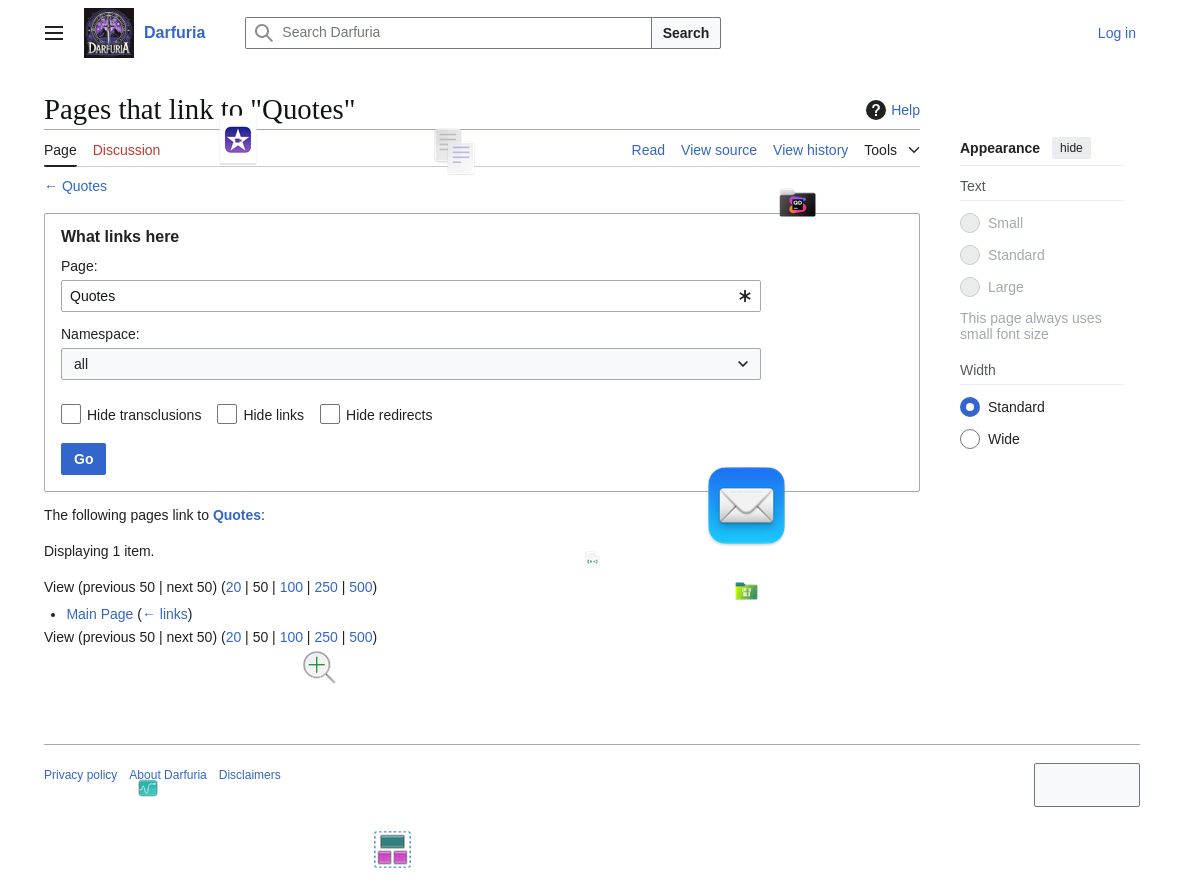 The width and height of the screenshot is (1184, 895). Describe the element at coordinates (148, 788) in the screenshot. I see `open system resource usage monitor` at that location.